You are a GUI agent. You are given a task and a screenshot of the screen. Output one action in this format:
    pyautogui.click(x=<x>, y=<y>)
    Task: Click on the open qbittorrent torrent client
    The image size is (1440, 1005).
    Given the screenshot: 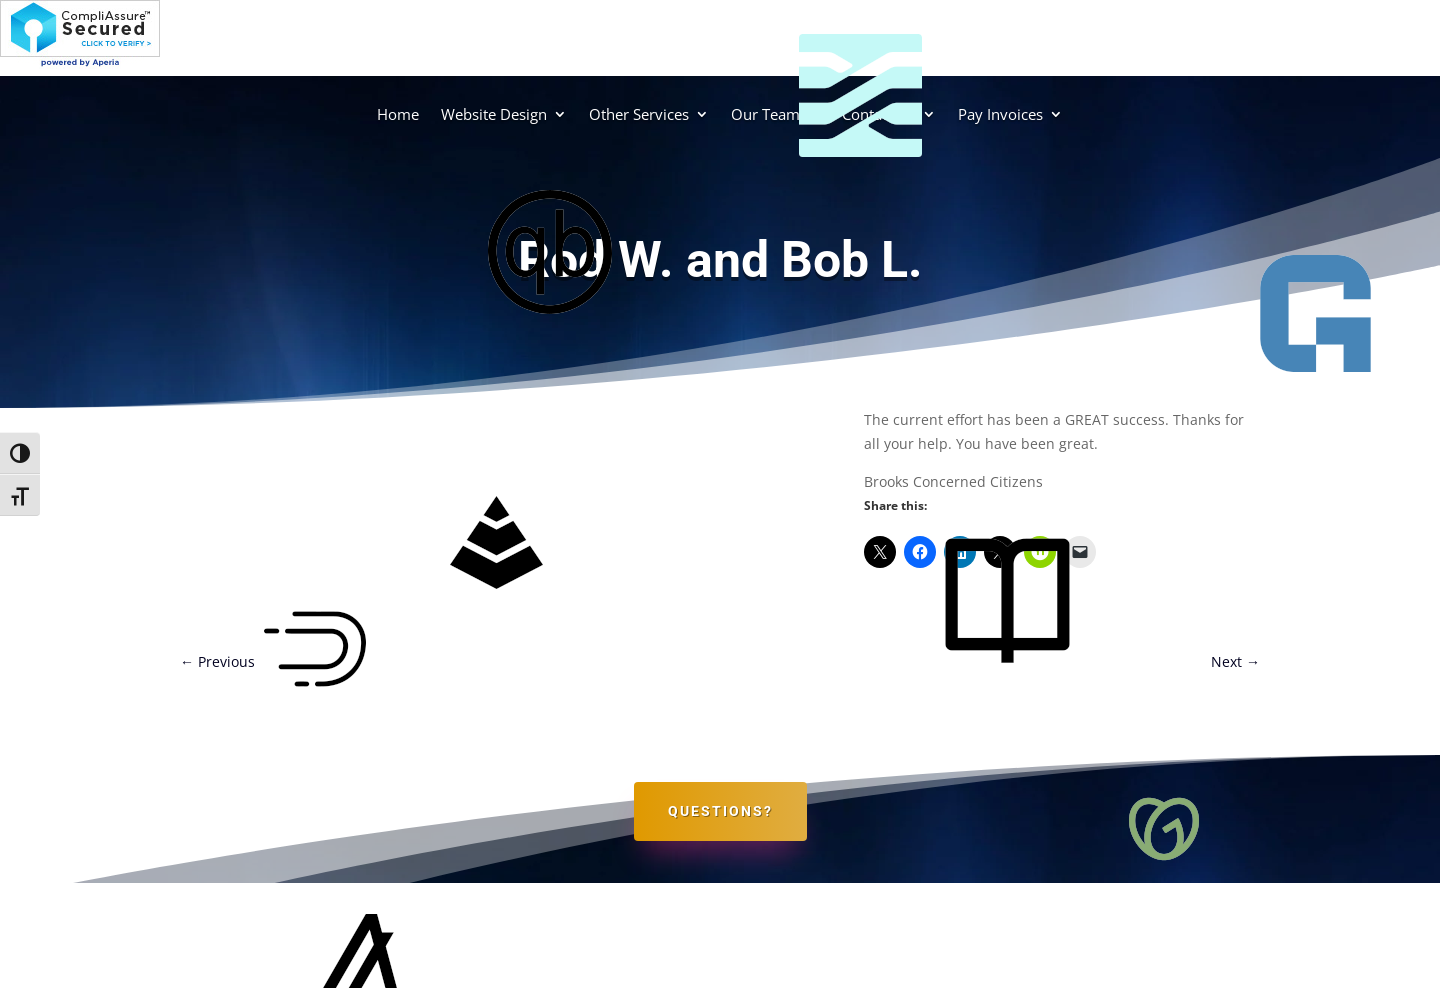 What is the action you would take?
    pyautogui.click(x=550, y=252)
    